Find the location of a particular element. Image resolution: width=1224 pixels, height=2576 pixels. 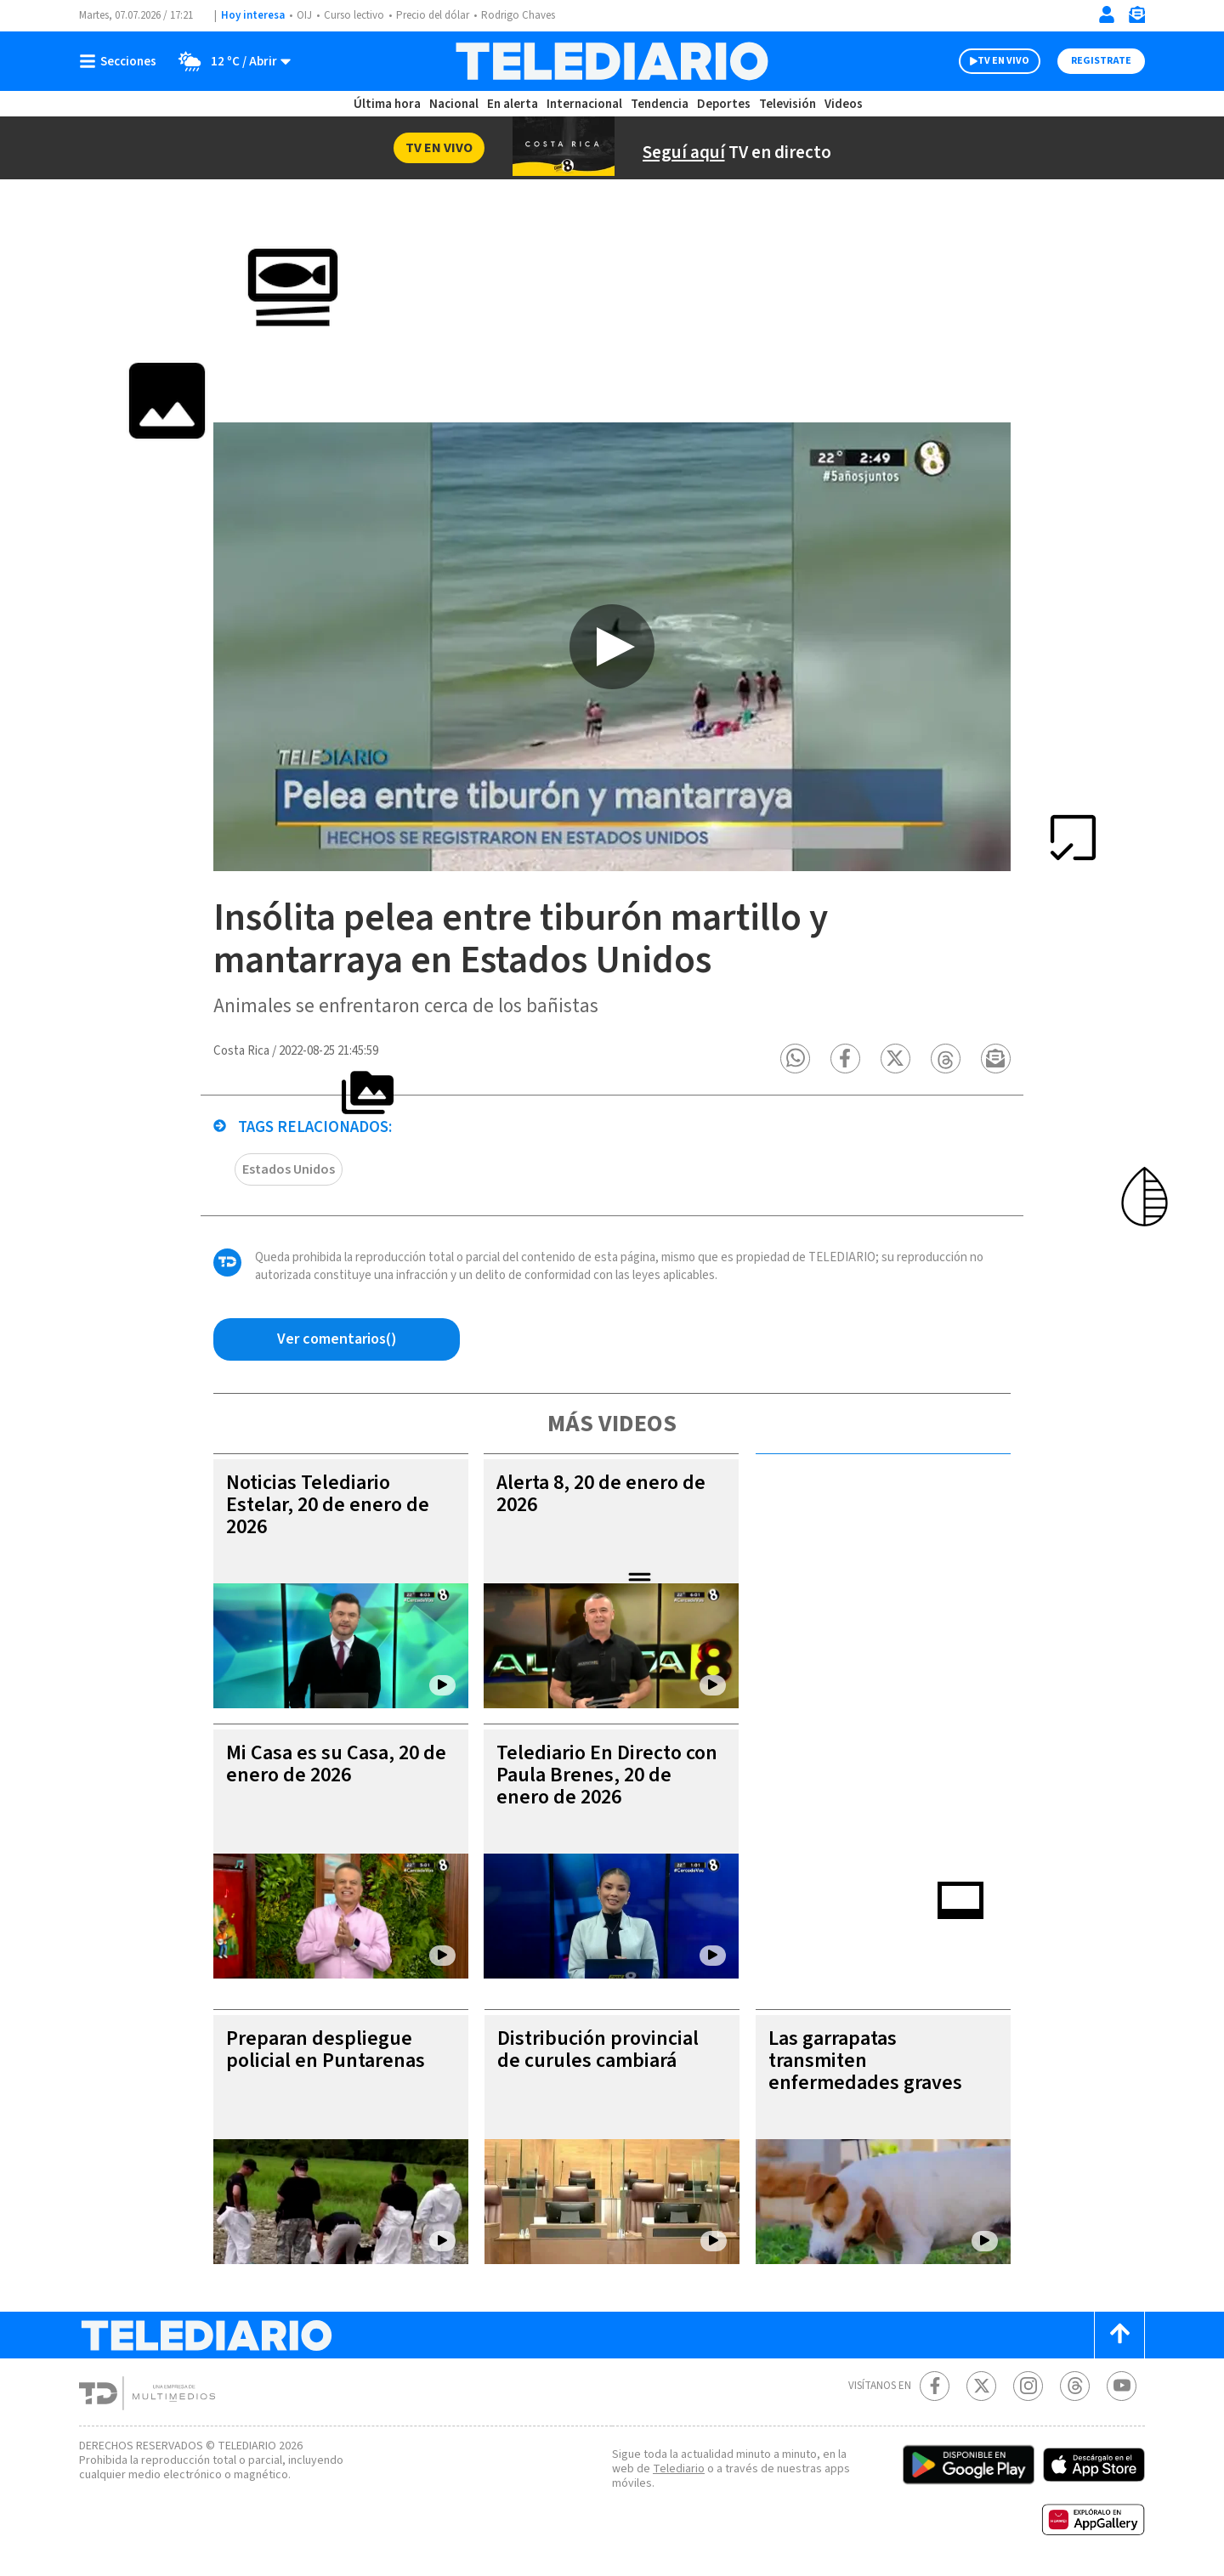

drag to reorder items in a list is located at coordinates (639, 1577).